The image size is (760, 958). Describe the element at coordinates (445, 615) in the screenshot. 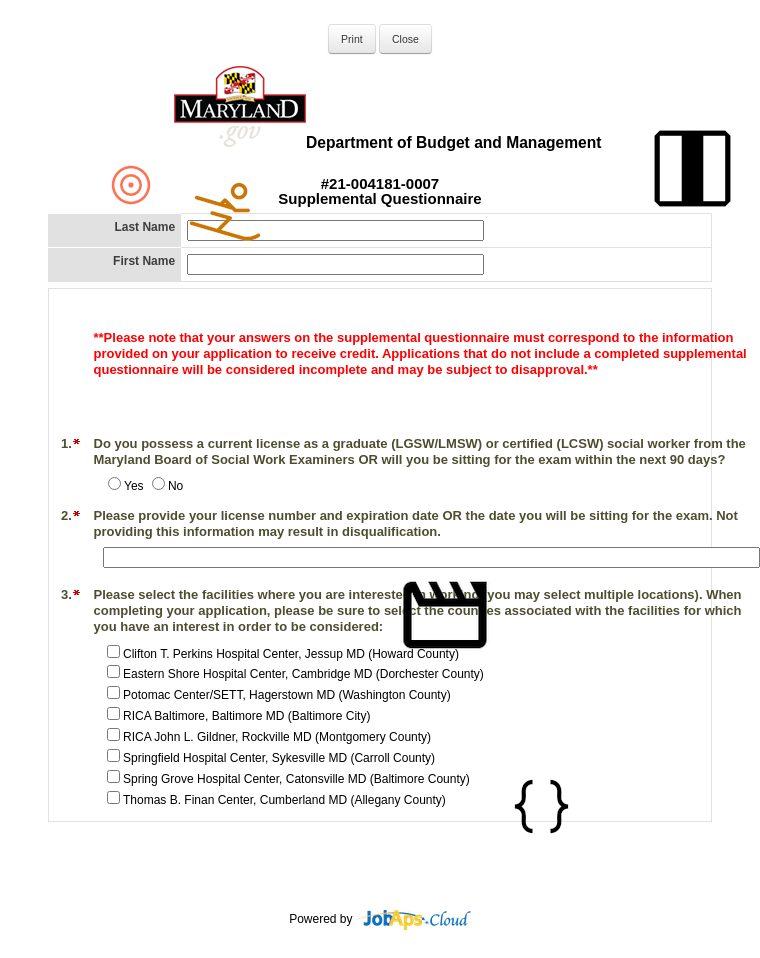

I see `access video or movie content` at that location.